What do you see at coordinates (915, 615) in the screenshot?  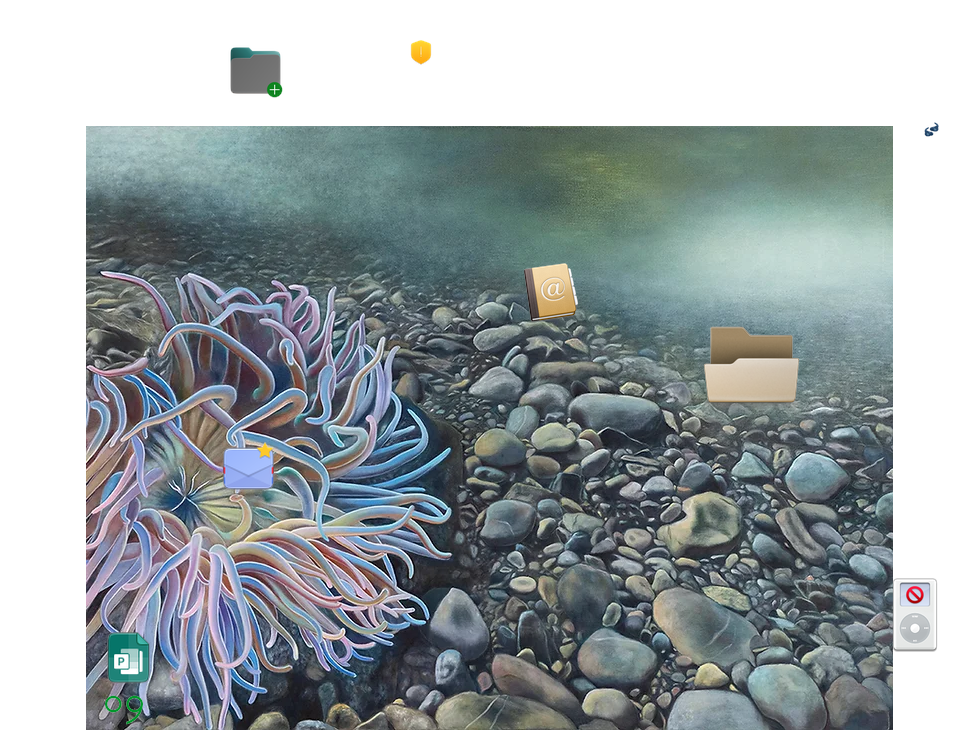 I see `iPod device not connected or unavailable` at bounding box center [915, 615].